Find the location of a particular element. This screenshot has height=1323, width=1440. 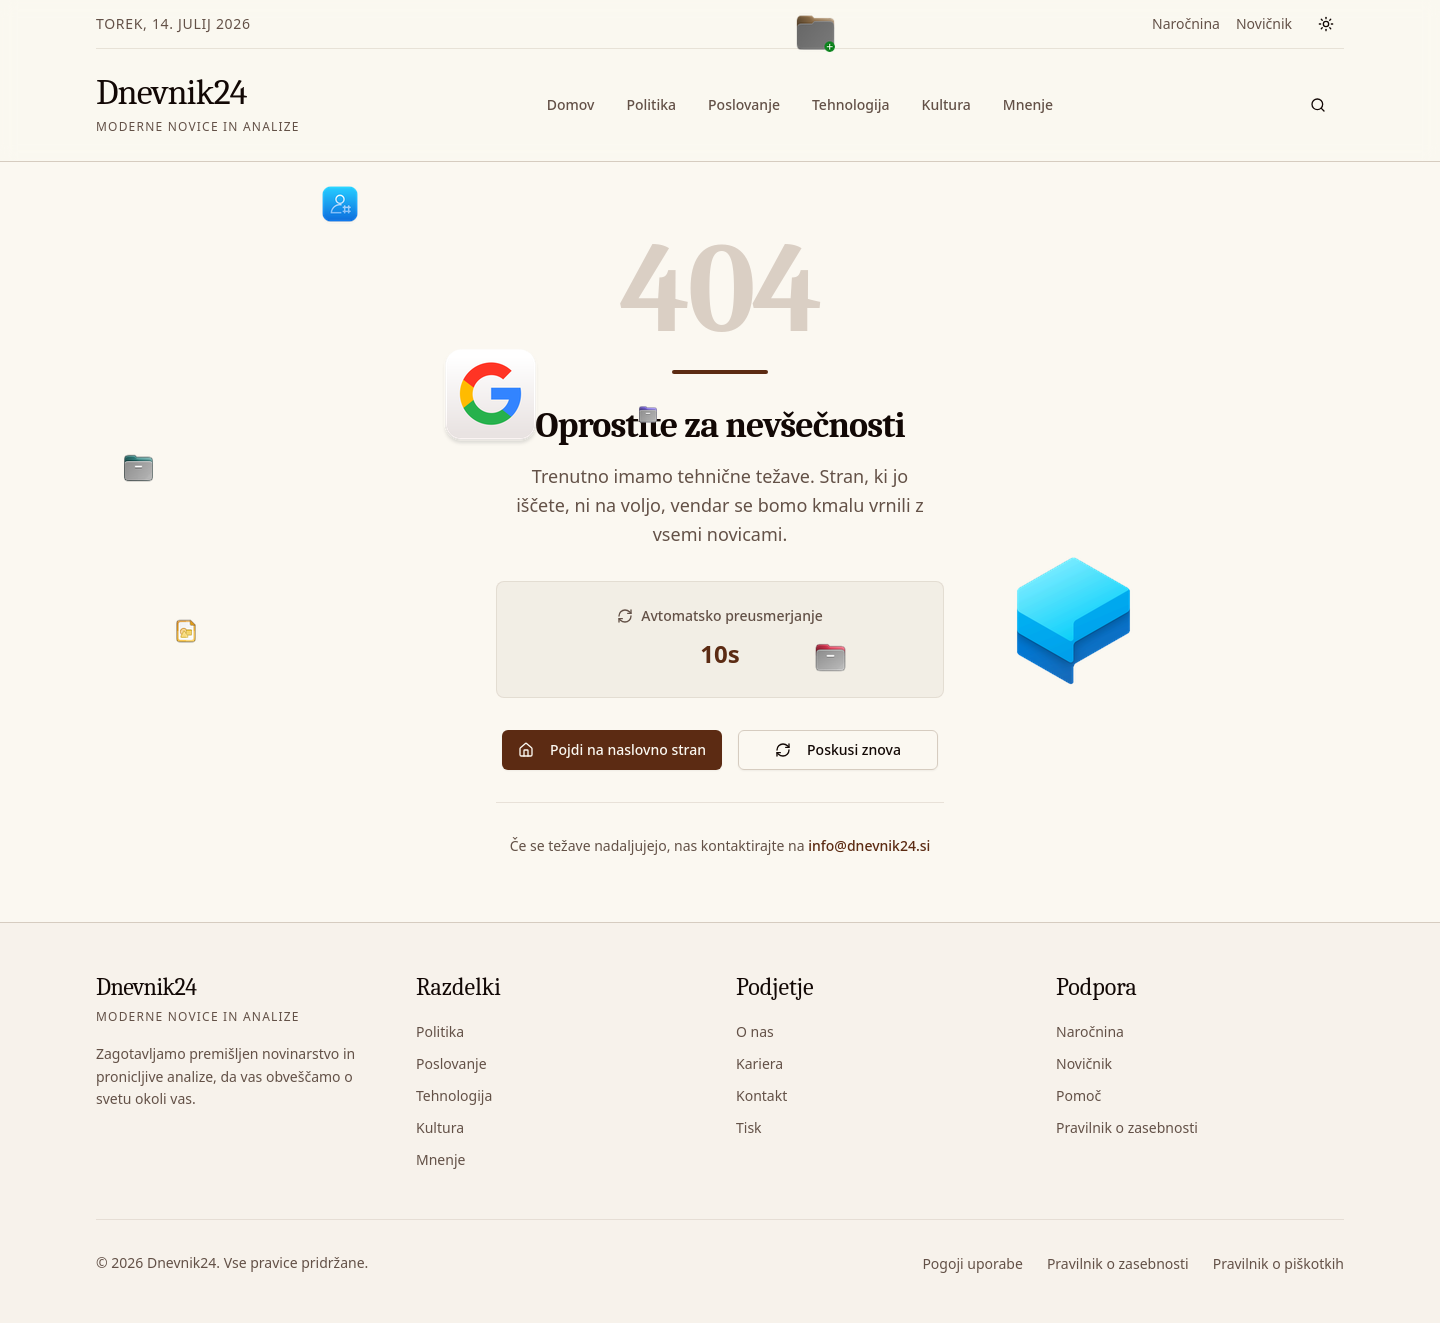

open the Google app is located at coordinates (490, 394).